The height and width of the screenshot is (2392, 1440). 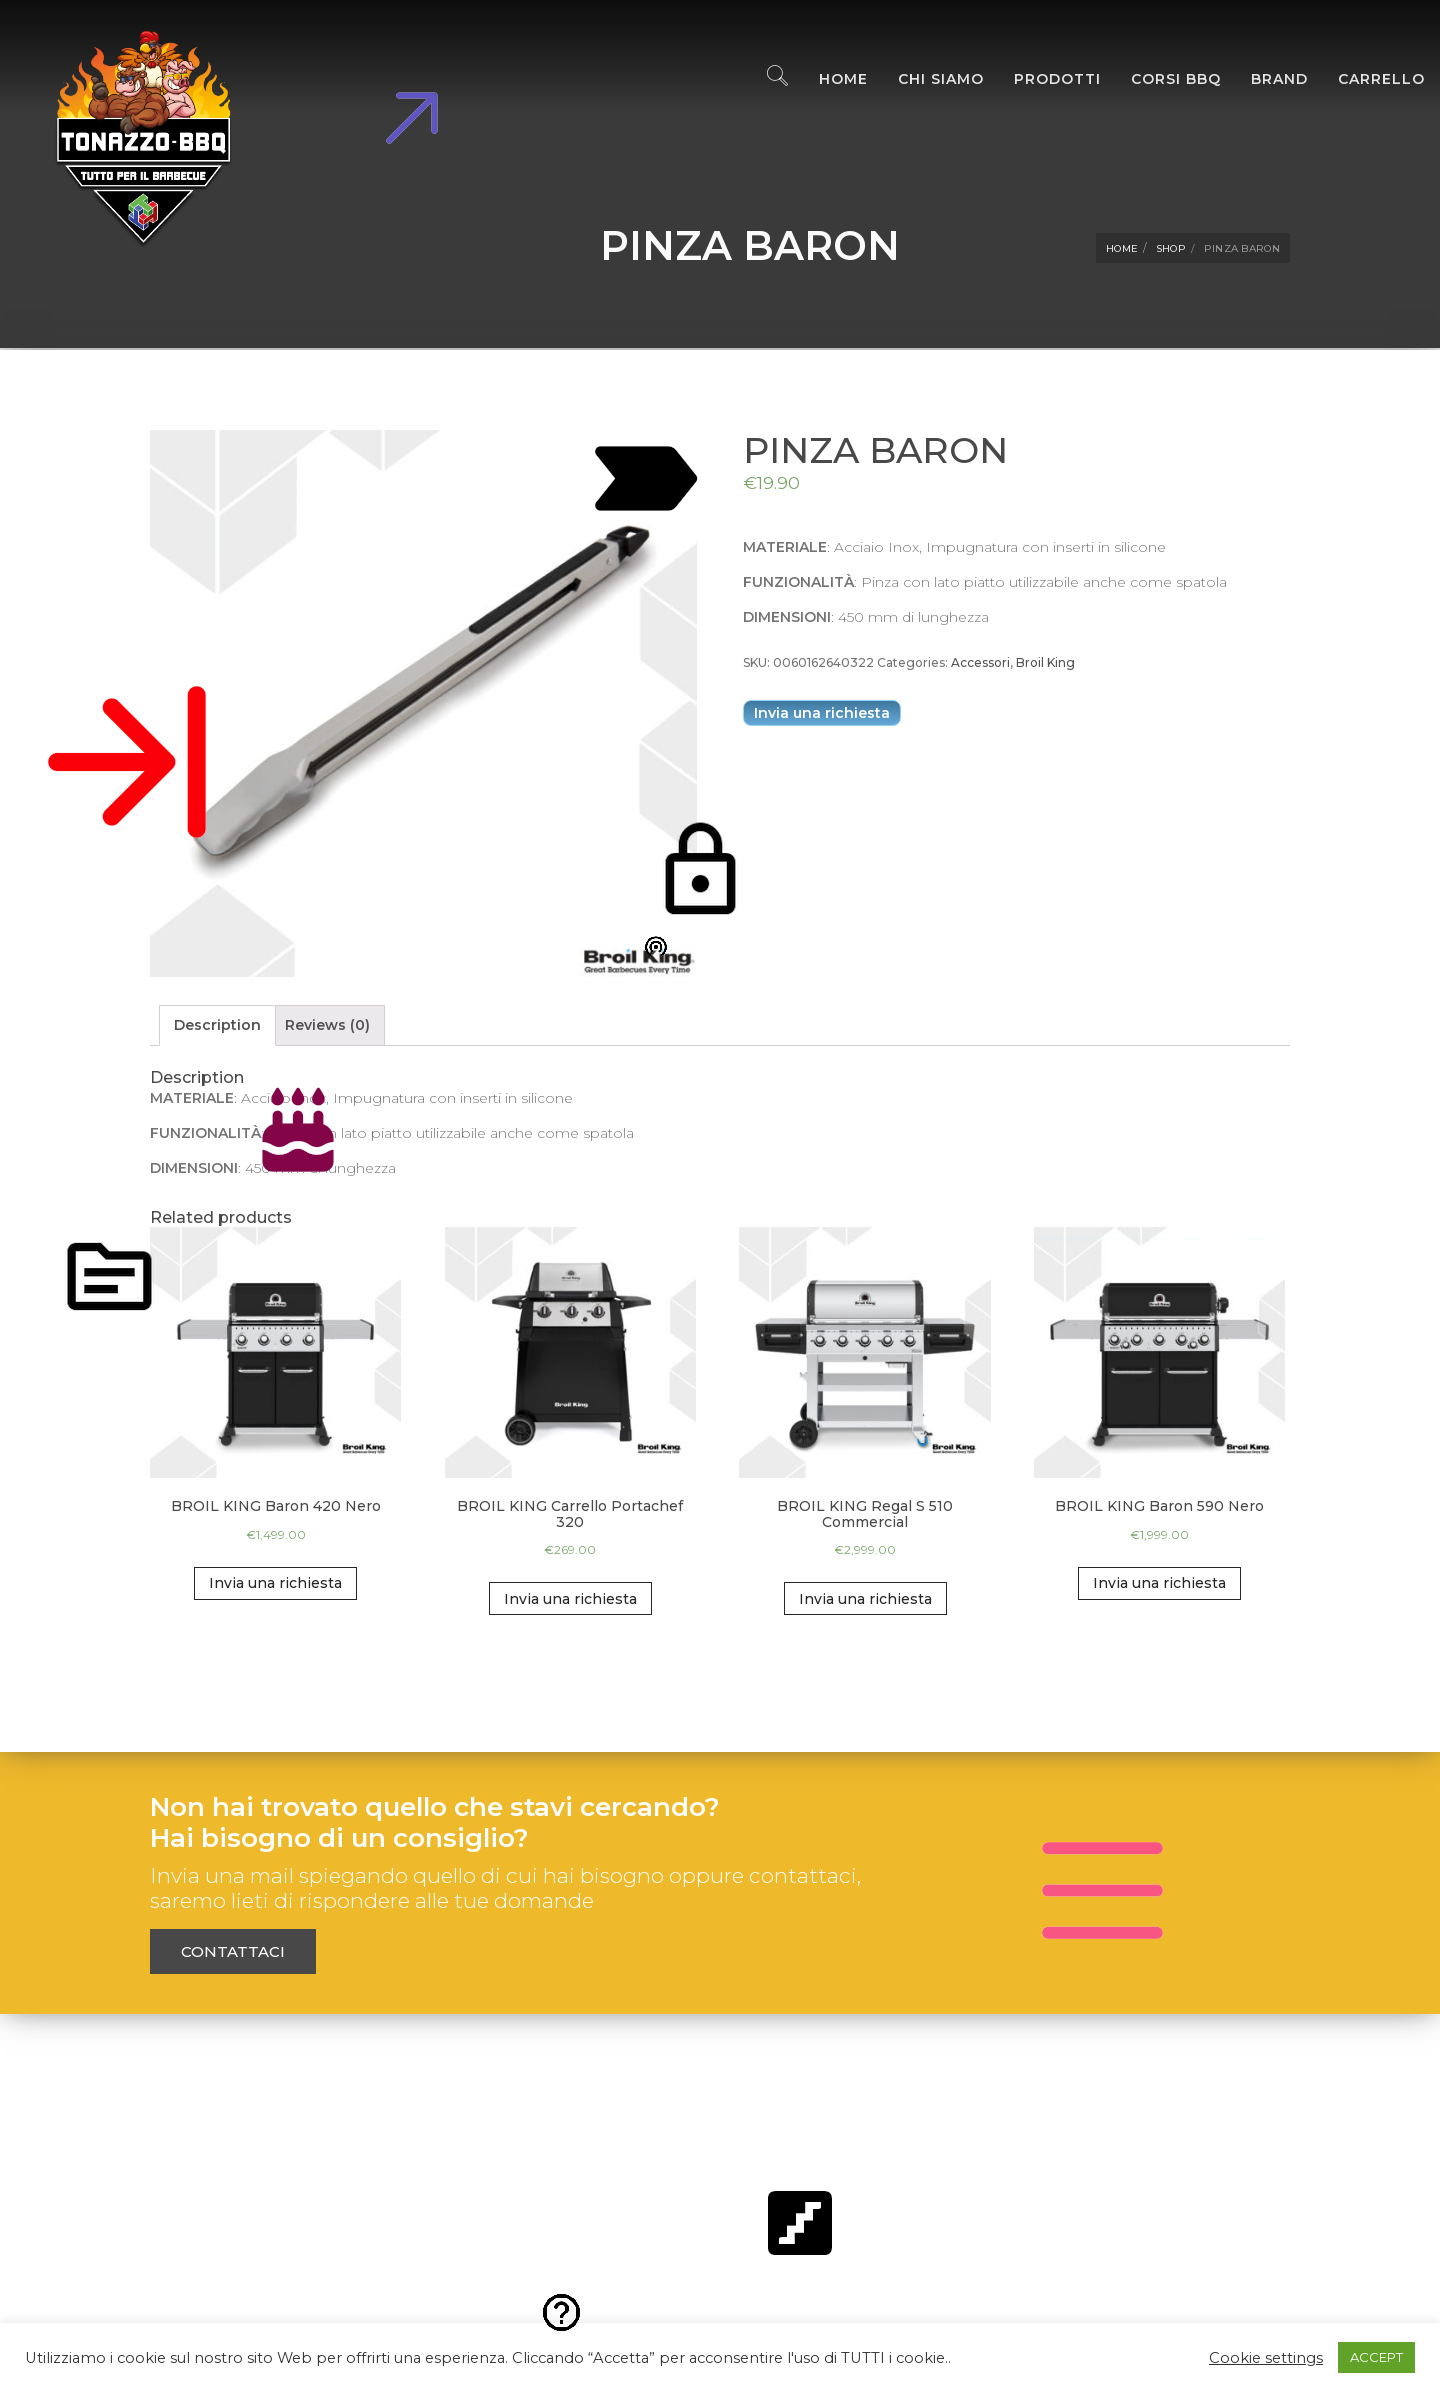 I want to click on access source files or documents, so click(x=109, y=1276).